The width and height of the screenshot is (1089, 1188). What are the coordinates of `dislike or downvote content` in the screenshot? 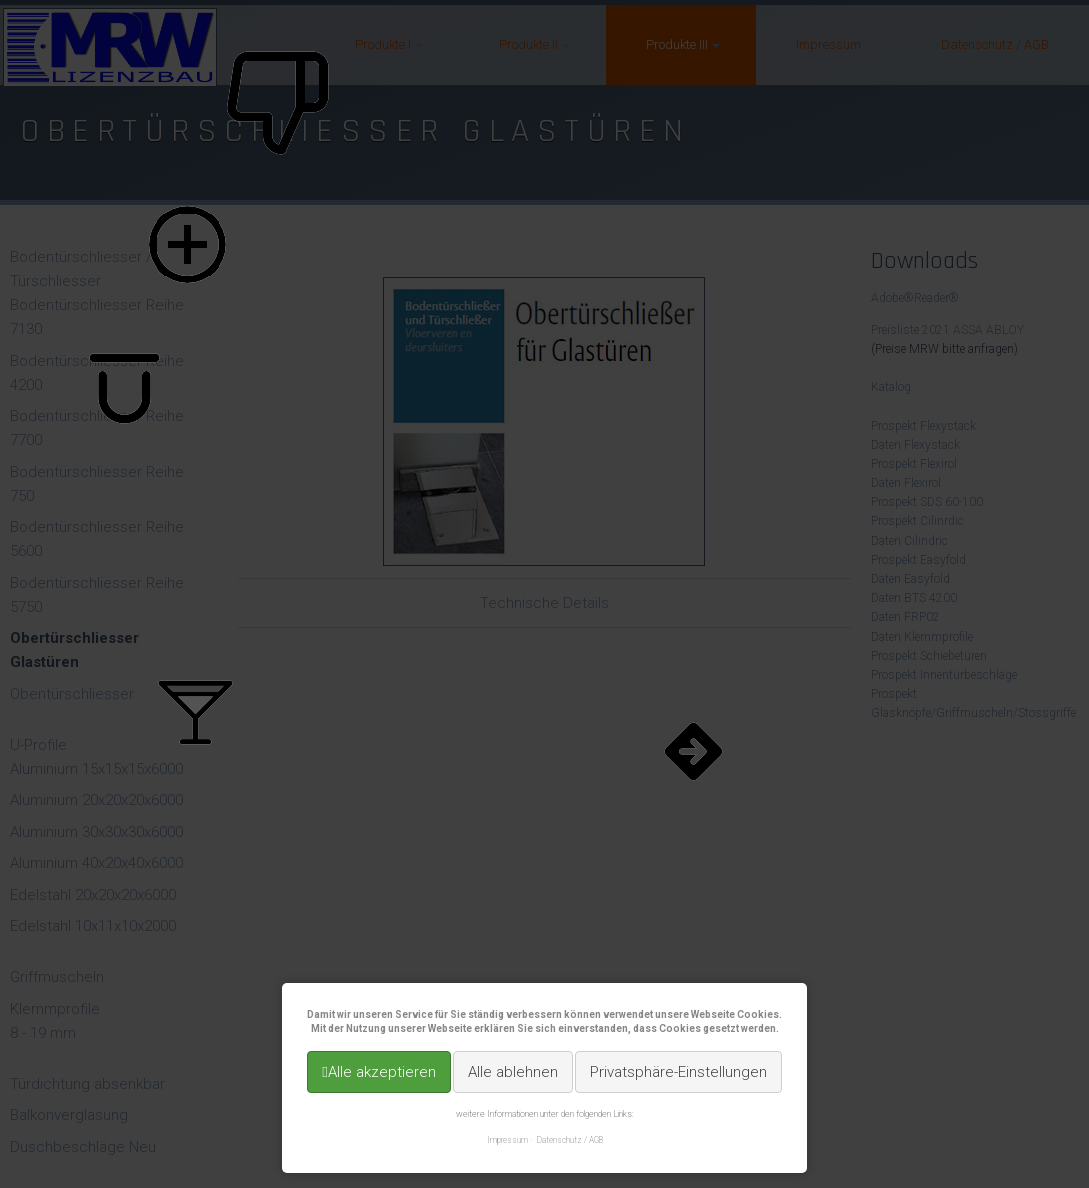 It's located at (277, 103).